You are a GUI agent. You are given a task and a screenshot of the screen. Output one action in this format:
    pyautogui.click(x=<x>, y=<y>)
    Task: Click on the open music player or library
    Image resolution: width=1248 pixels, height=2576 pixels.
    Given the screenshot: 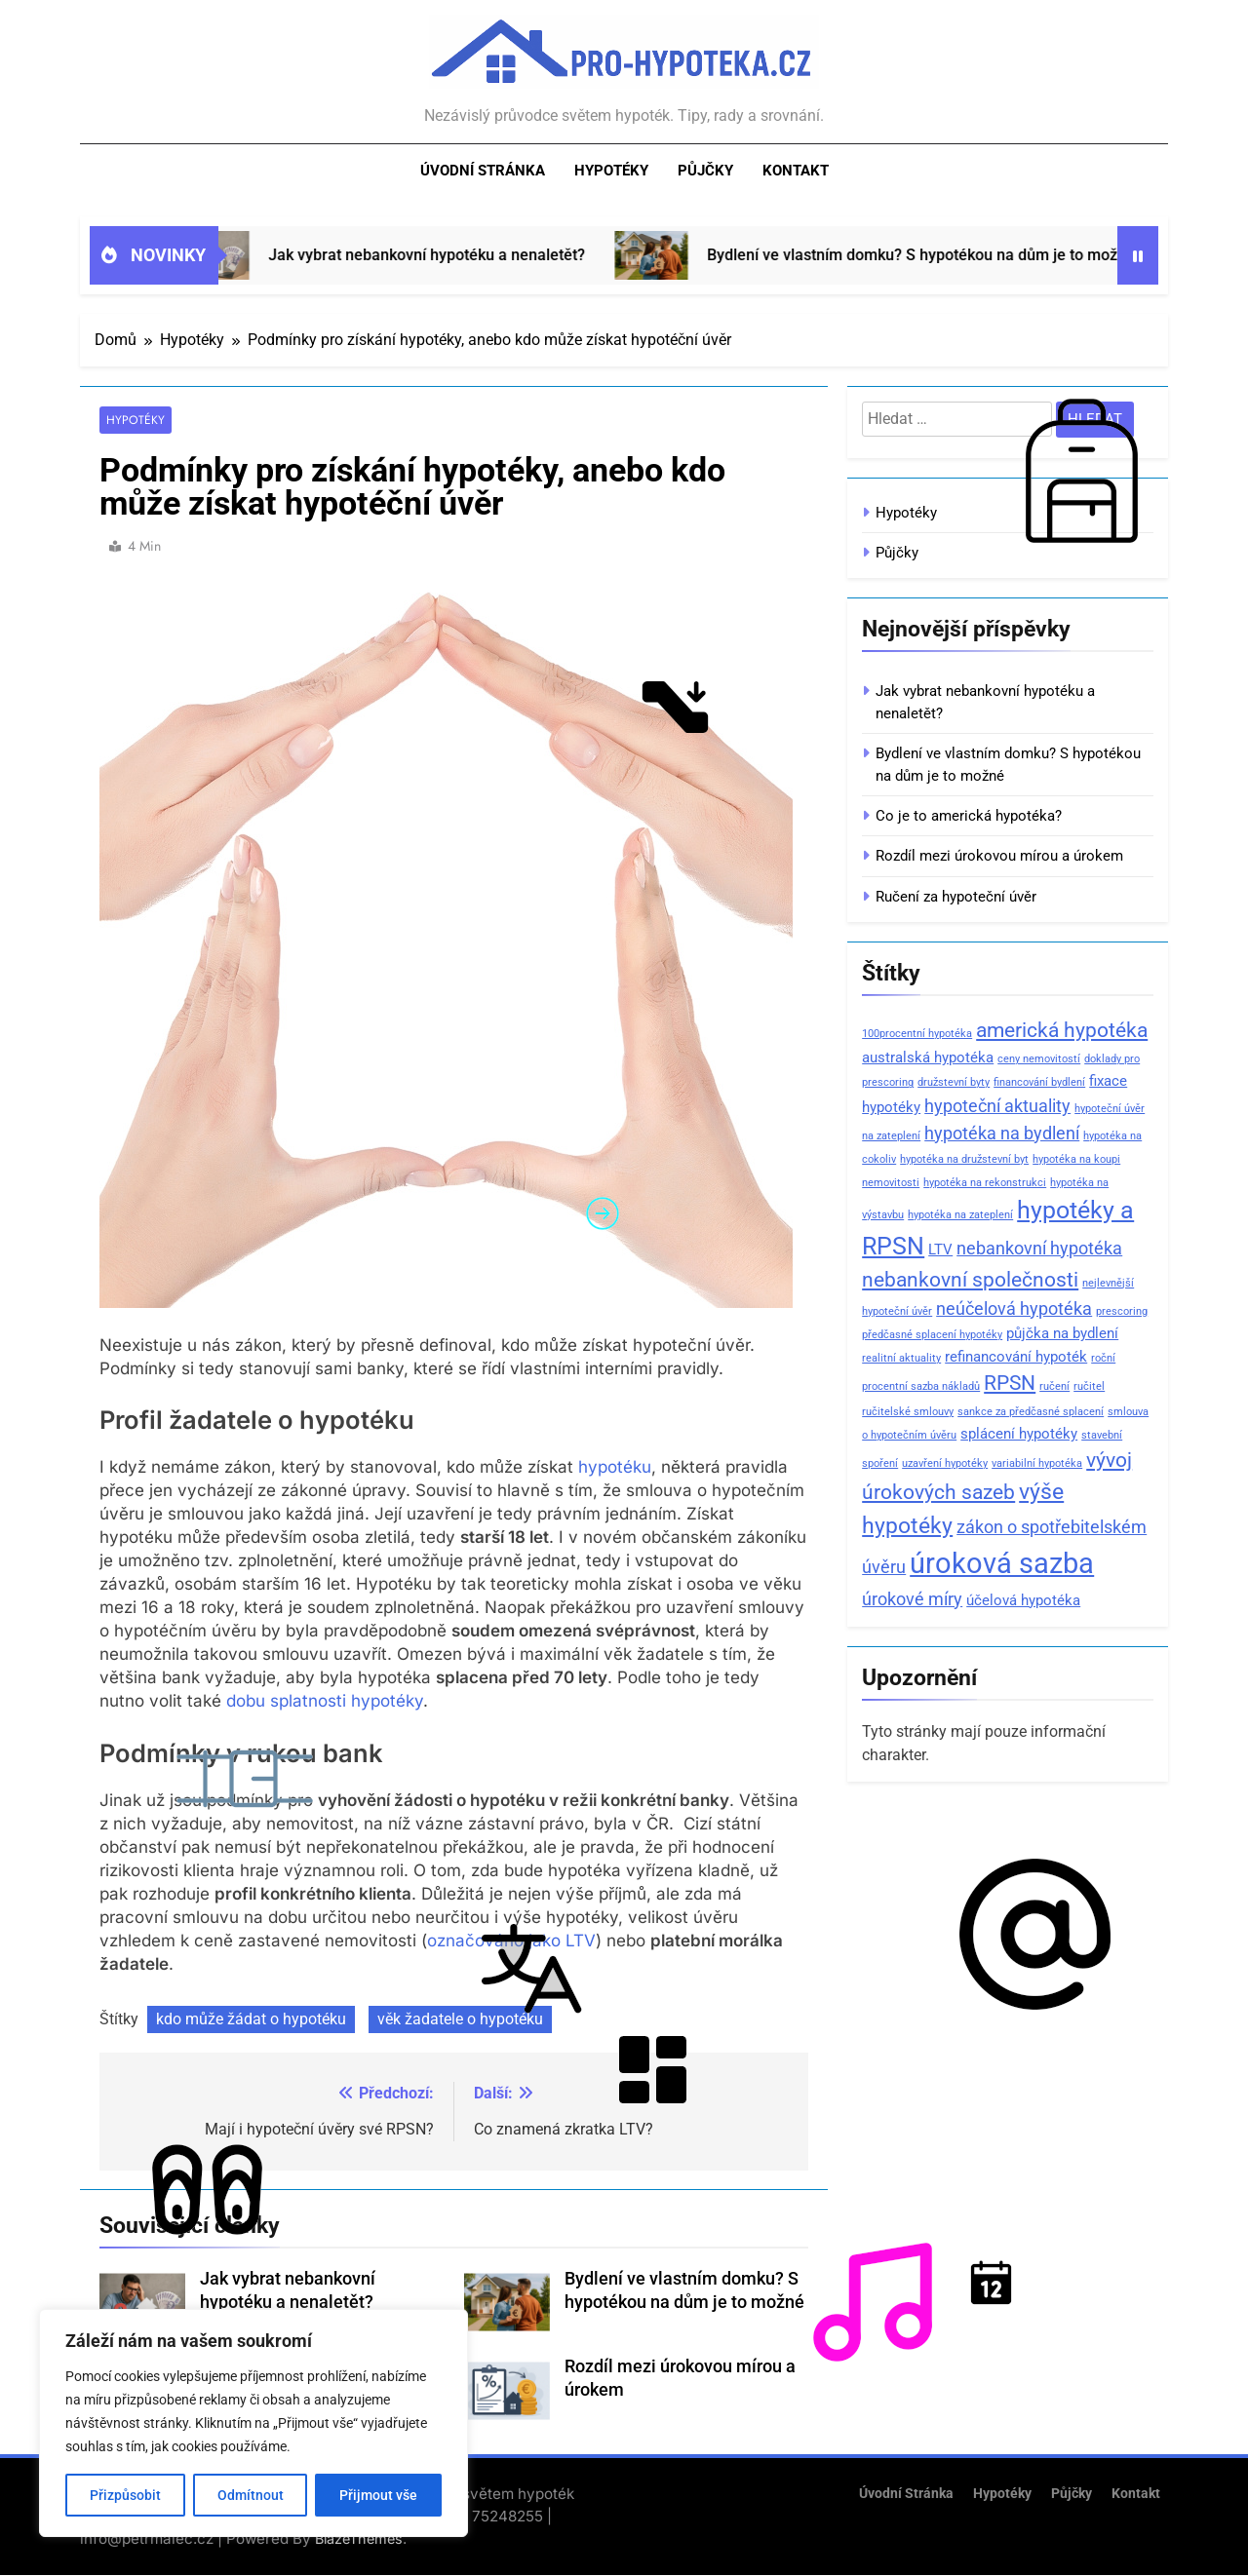 What is the action you would take?
    pyautogui.click(x=873, y=2302)
    